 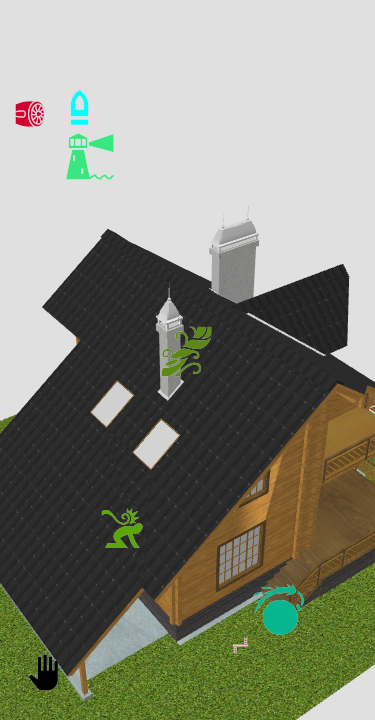 What do you see at coordinates (240, 645) in the screenshot?
I see `access different levels or floors` at bounding box center [240, 645].